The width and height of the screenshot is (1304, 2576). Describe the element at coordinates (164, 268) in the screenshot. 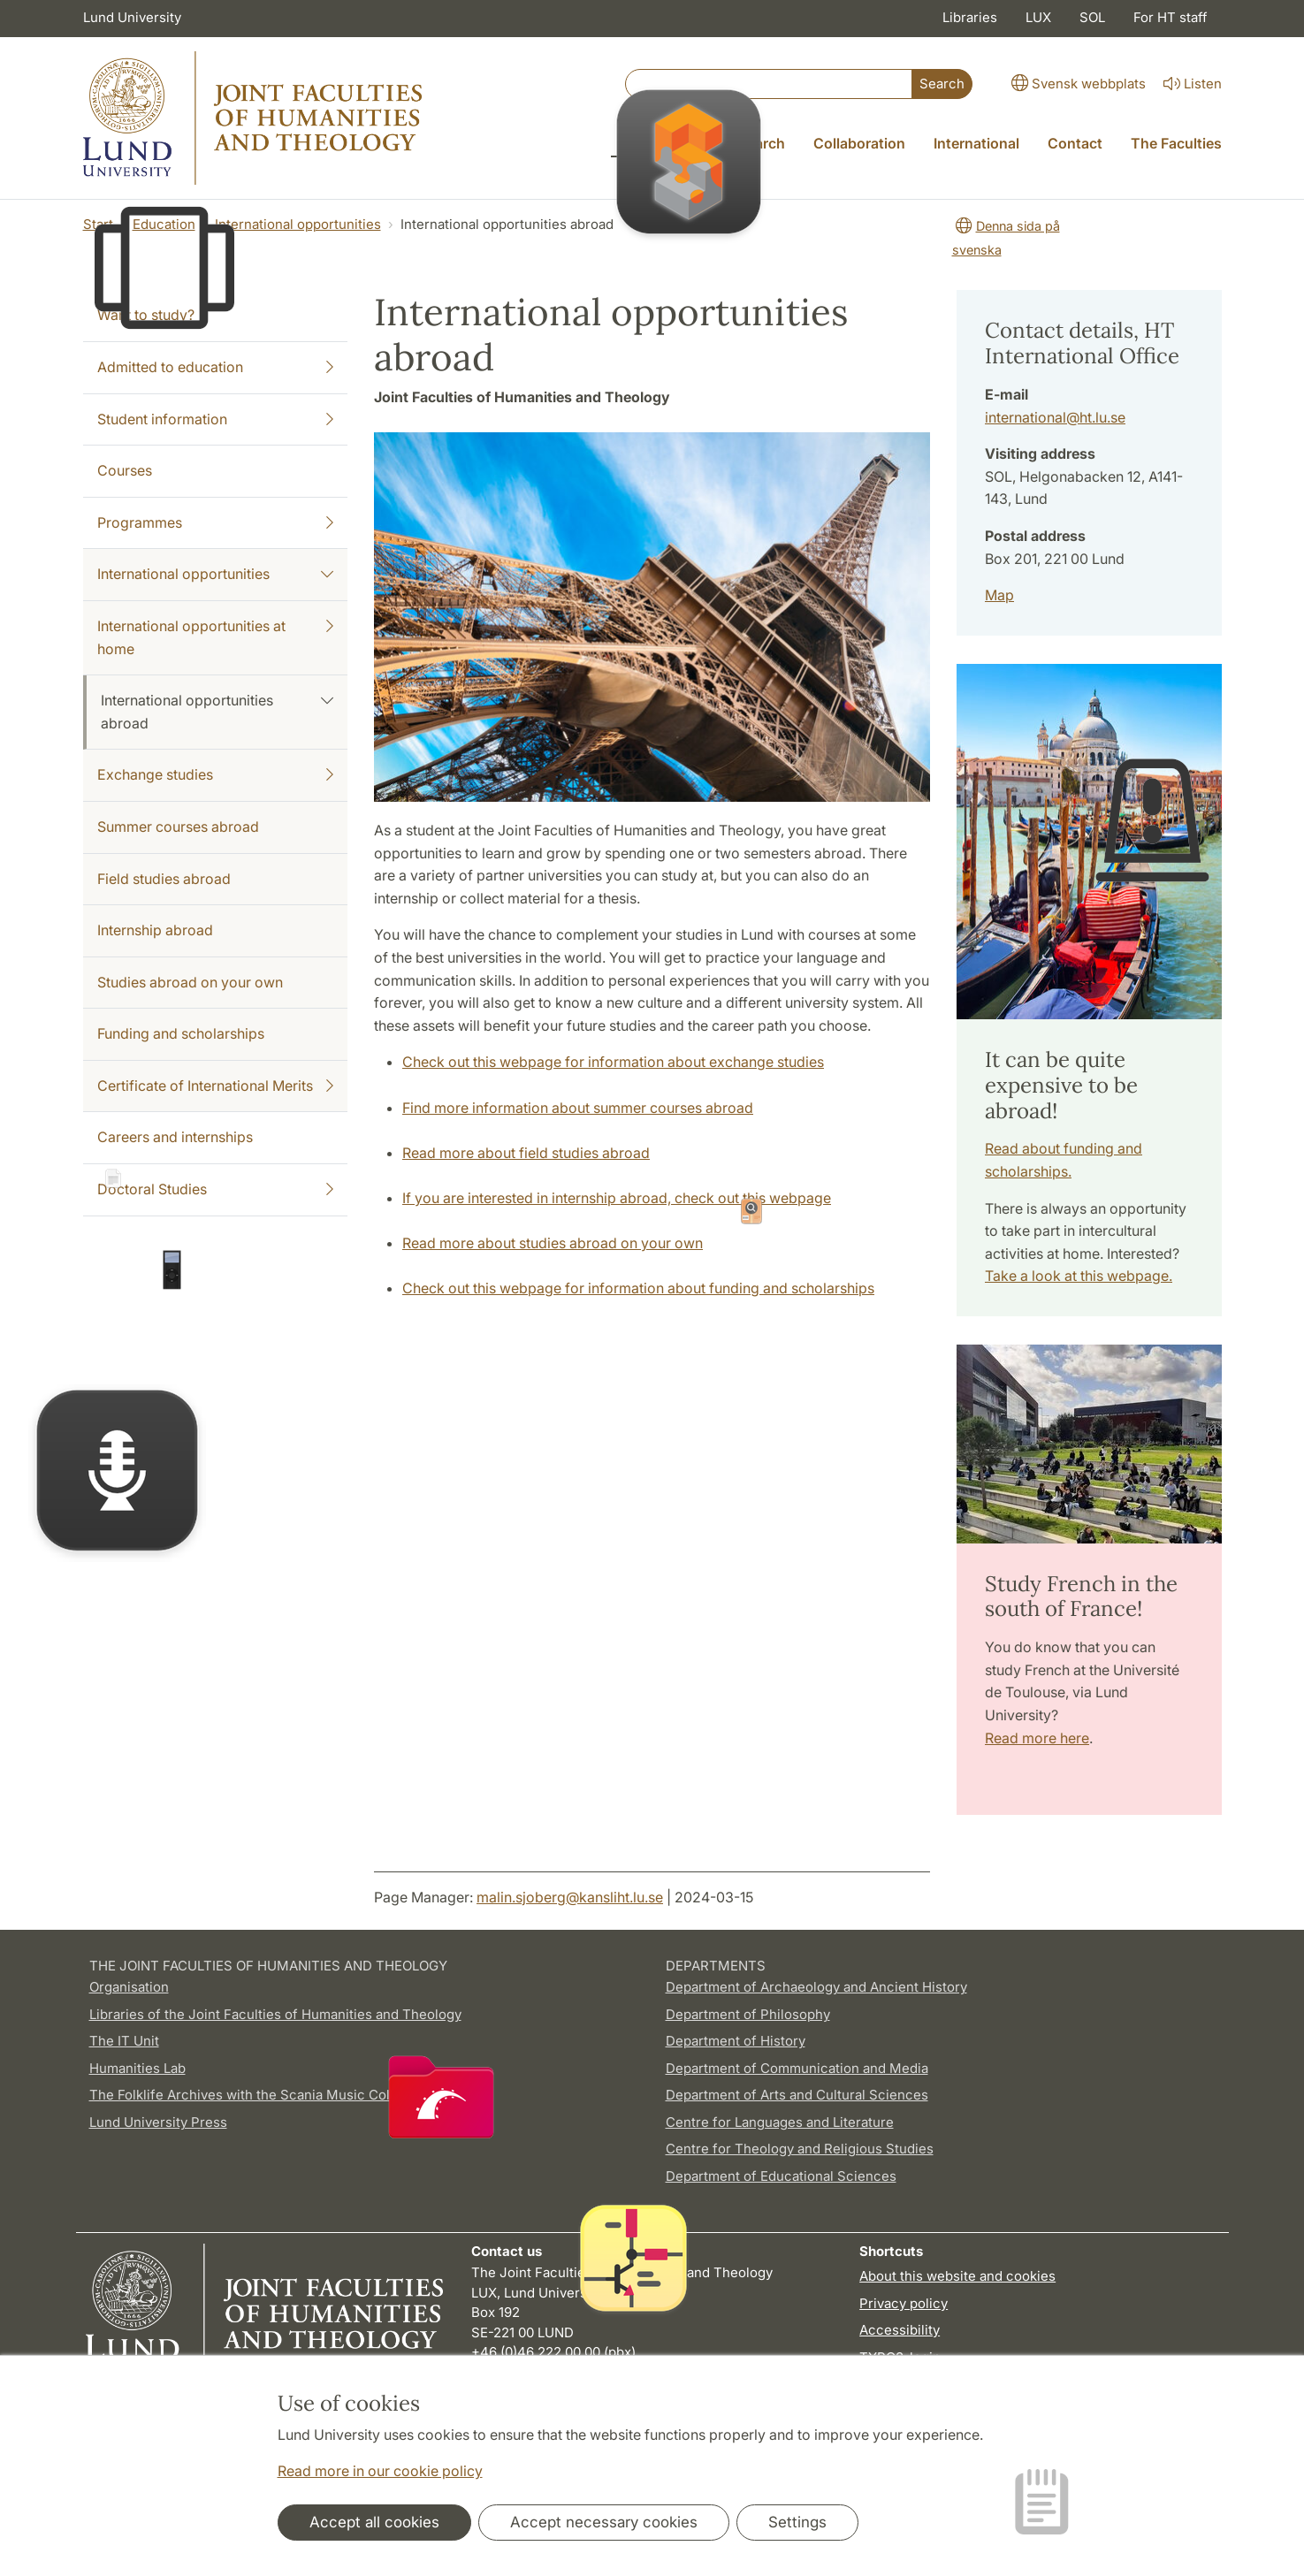

I see `access multitasking or window management settings` at that location.